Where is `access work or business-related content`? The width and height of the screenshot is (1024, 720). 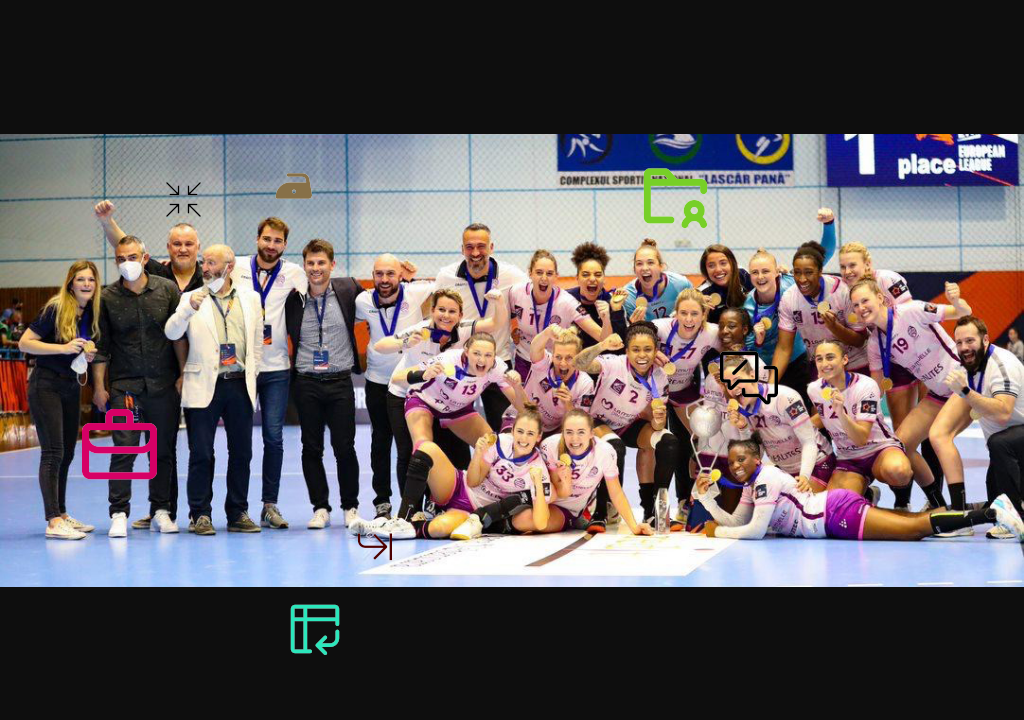
access work or business-related content is located at coordinates (119, 446).